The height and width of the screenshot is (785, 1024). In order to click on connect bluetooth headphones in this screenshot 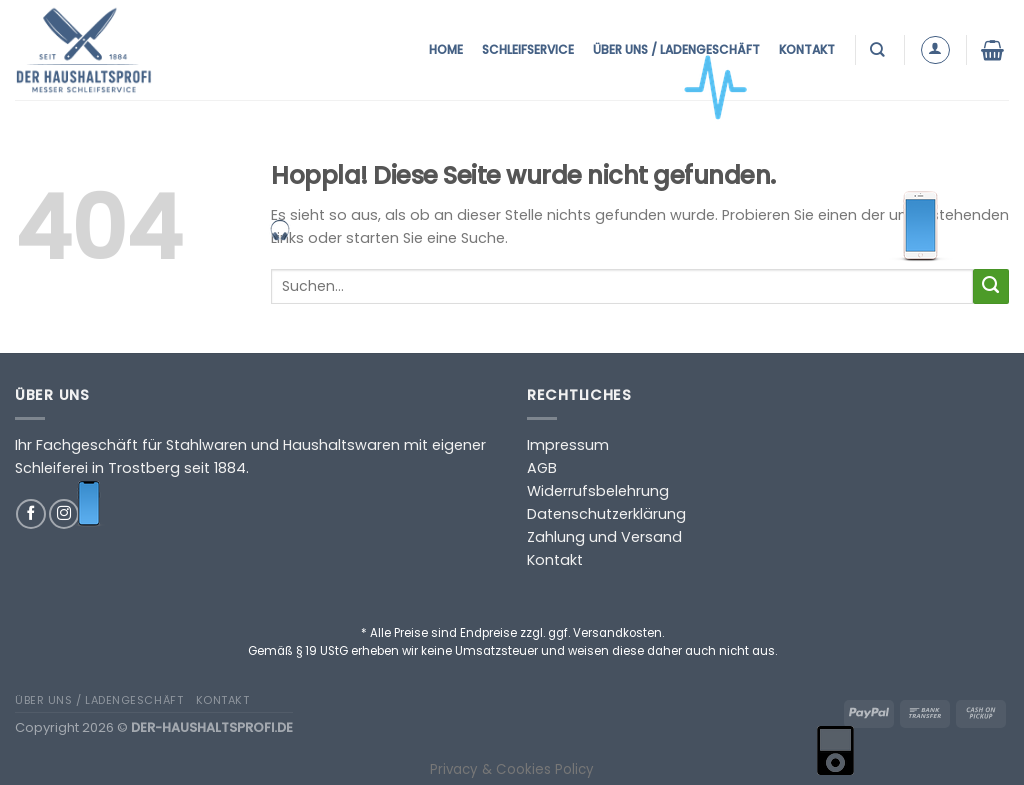, I will do `click(280, 230)`.